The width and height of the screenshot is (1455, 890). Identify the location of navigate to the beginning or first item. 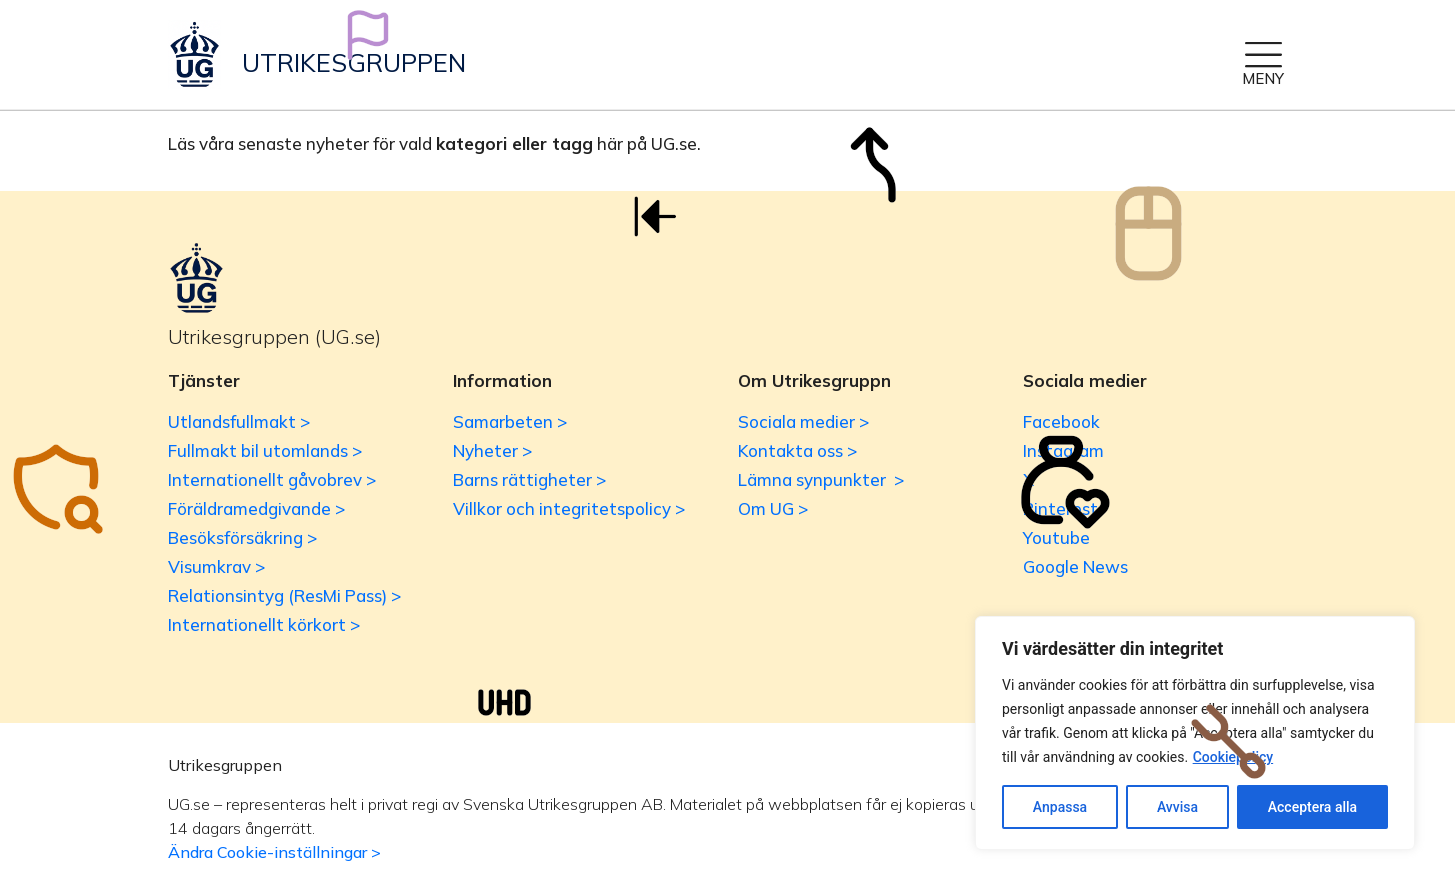
(654, 216).